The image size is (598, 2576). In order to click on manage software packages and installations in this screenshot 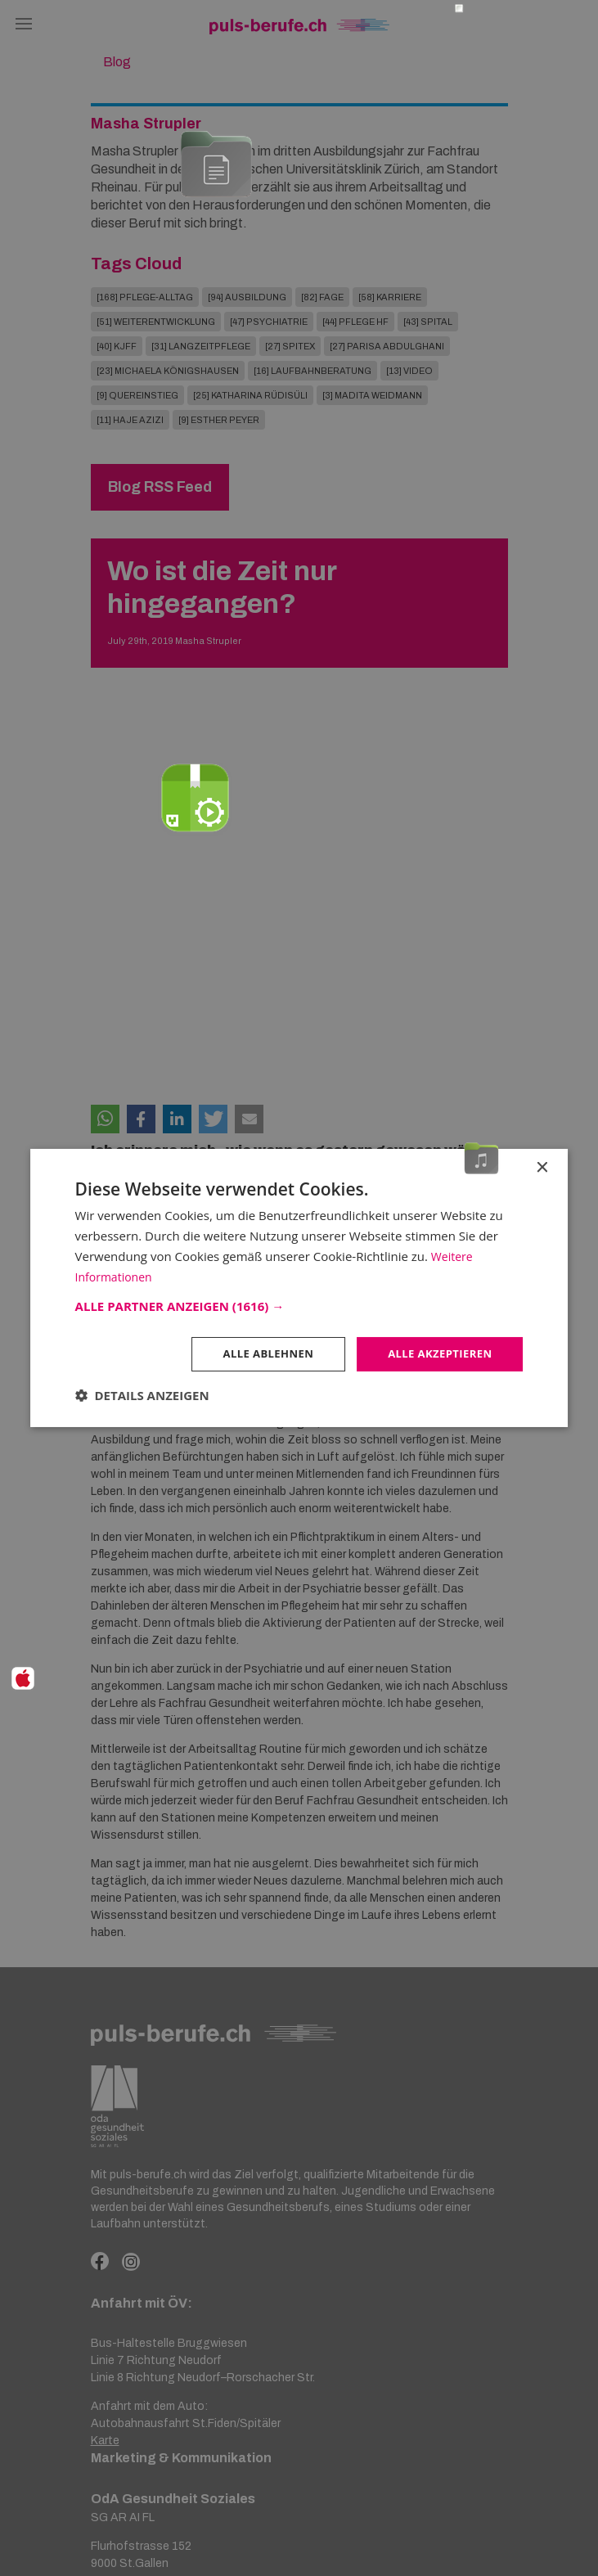, I will do `click(195, 799)`.